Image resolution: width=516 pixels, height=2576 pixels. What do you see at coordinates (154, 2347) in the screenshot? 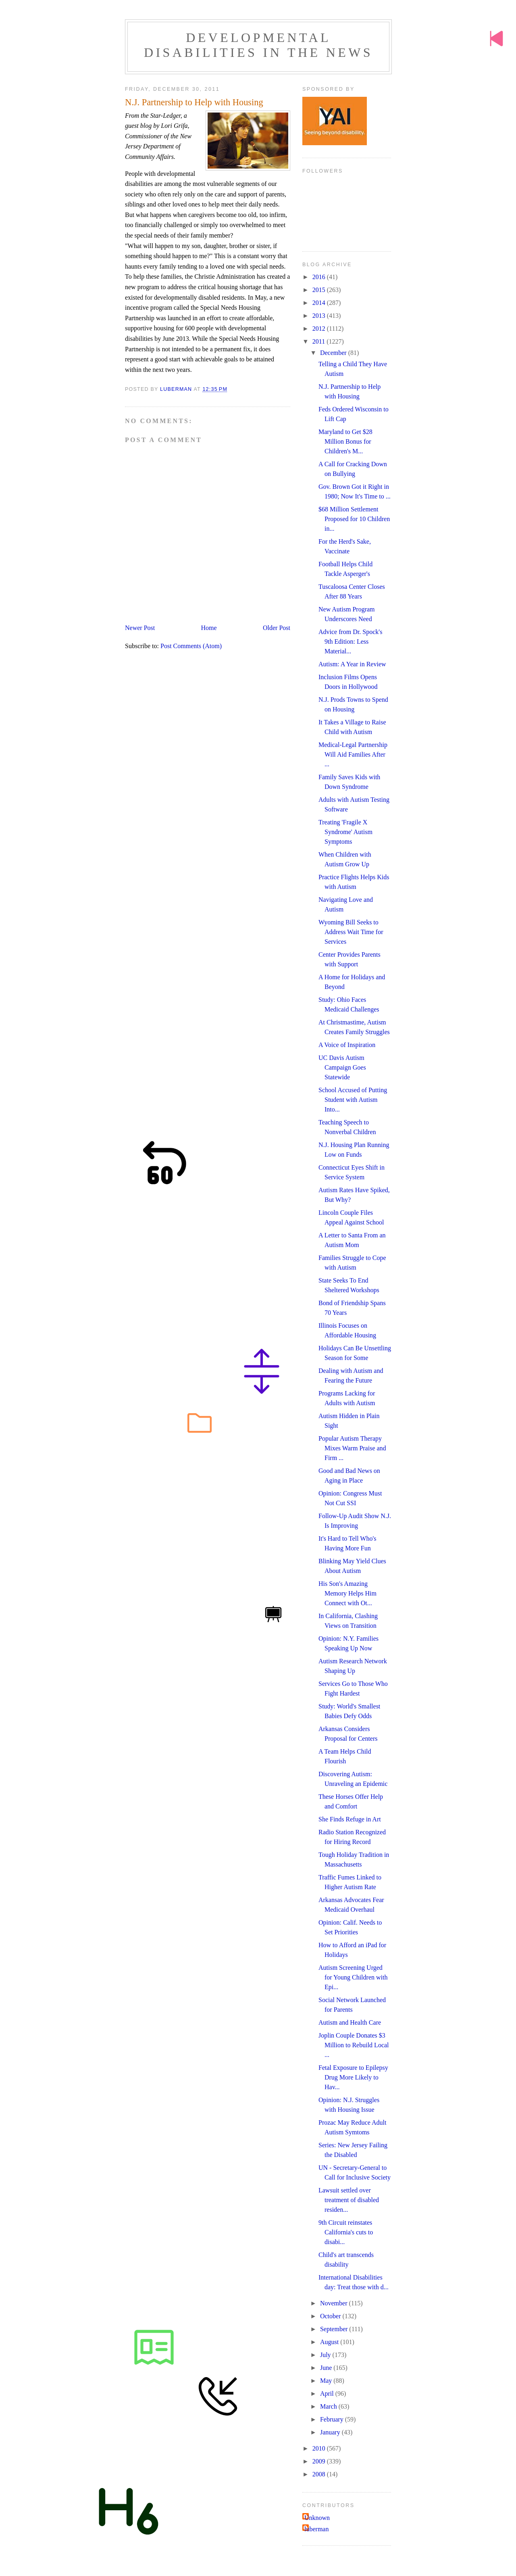
I see `view news or article clippings` at bounding box center [154, 2347].